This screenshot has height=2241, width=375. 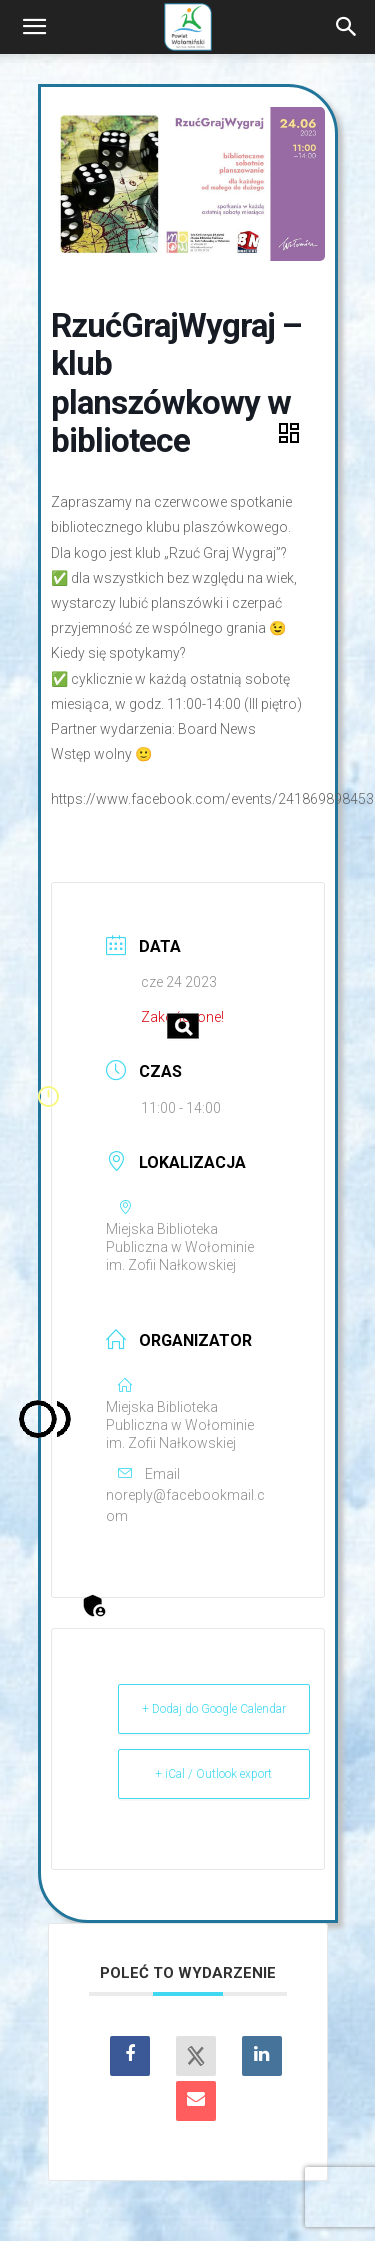 What do you see at coordinates (183, 1026) in the screenshot?
I see `search within the current page` at bounding box center [183, 1026].